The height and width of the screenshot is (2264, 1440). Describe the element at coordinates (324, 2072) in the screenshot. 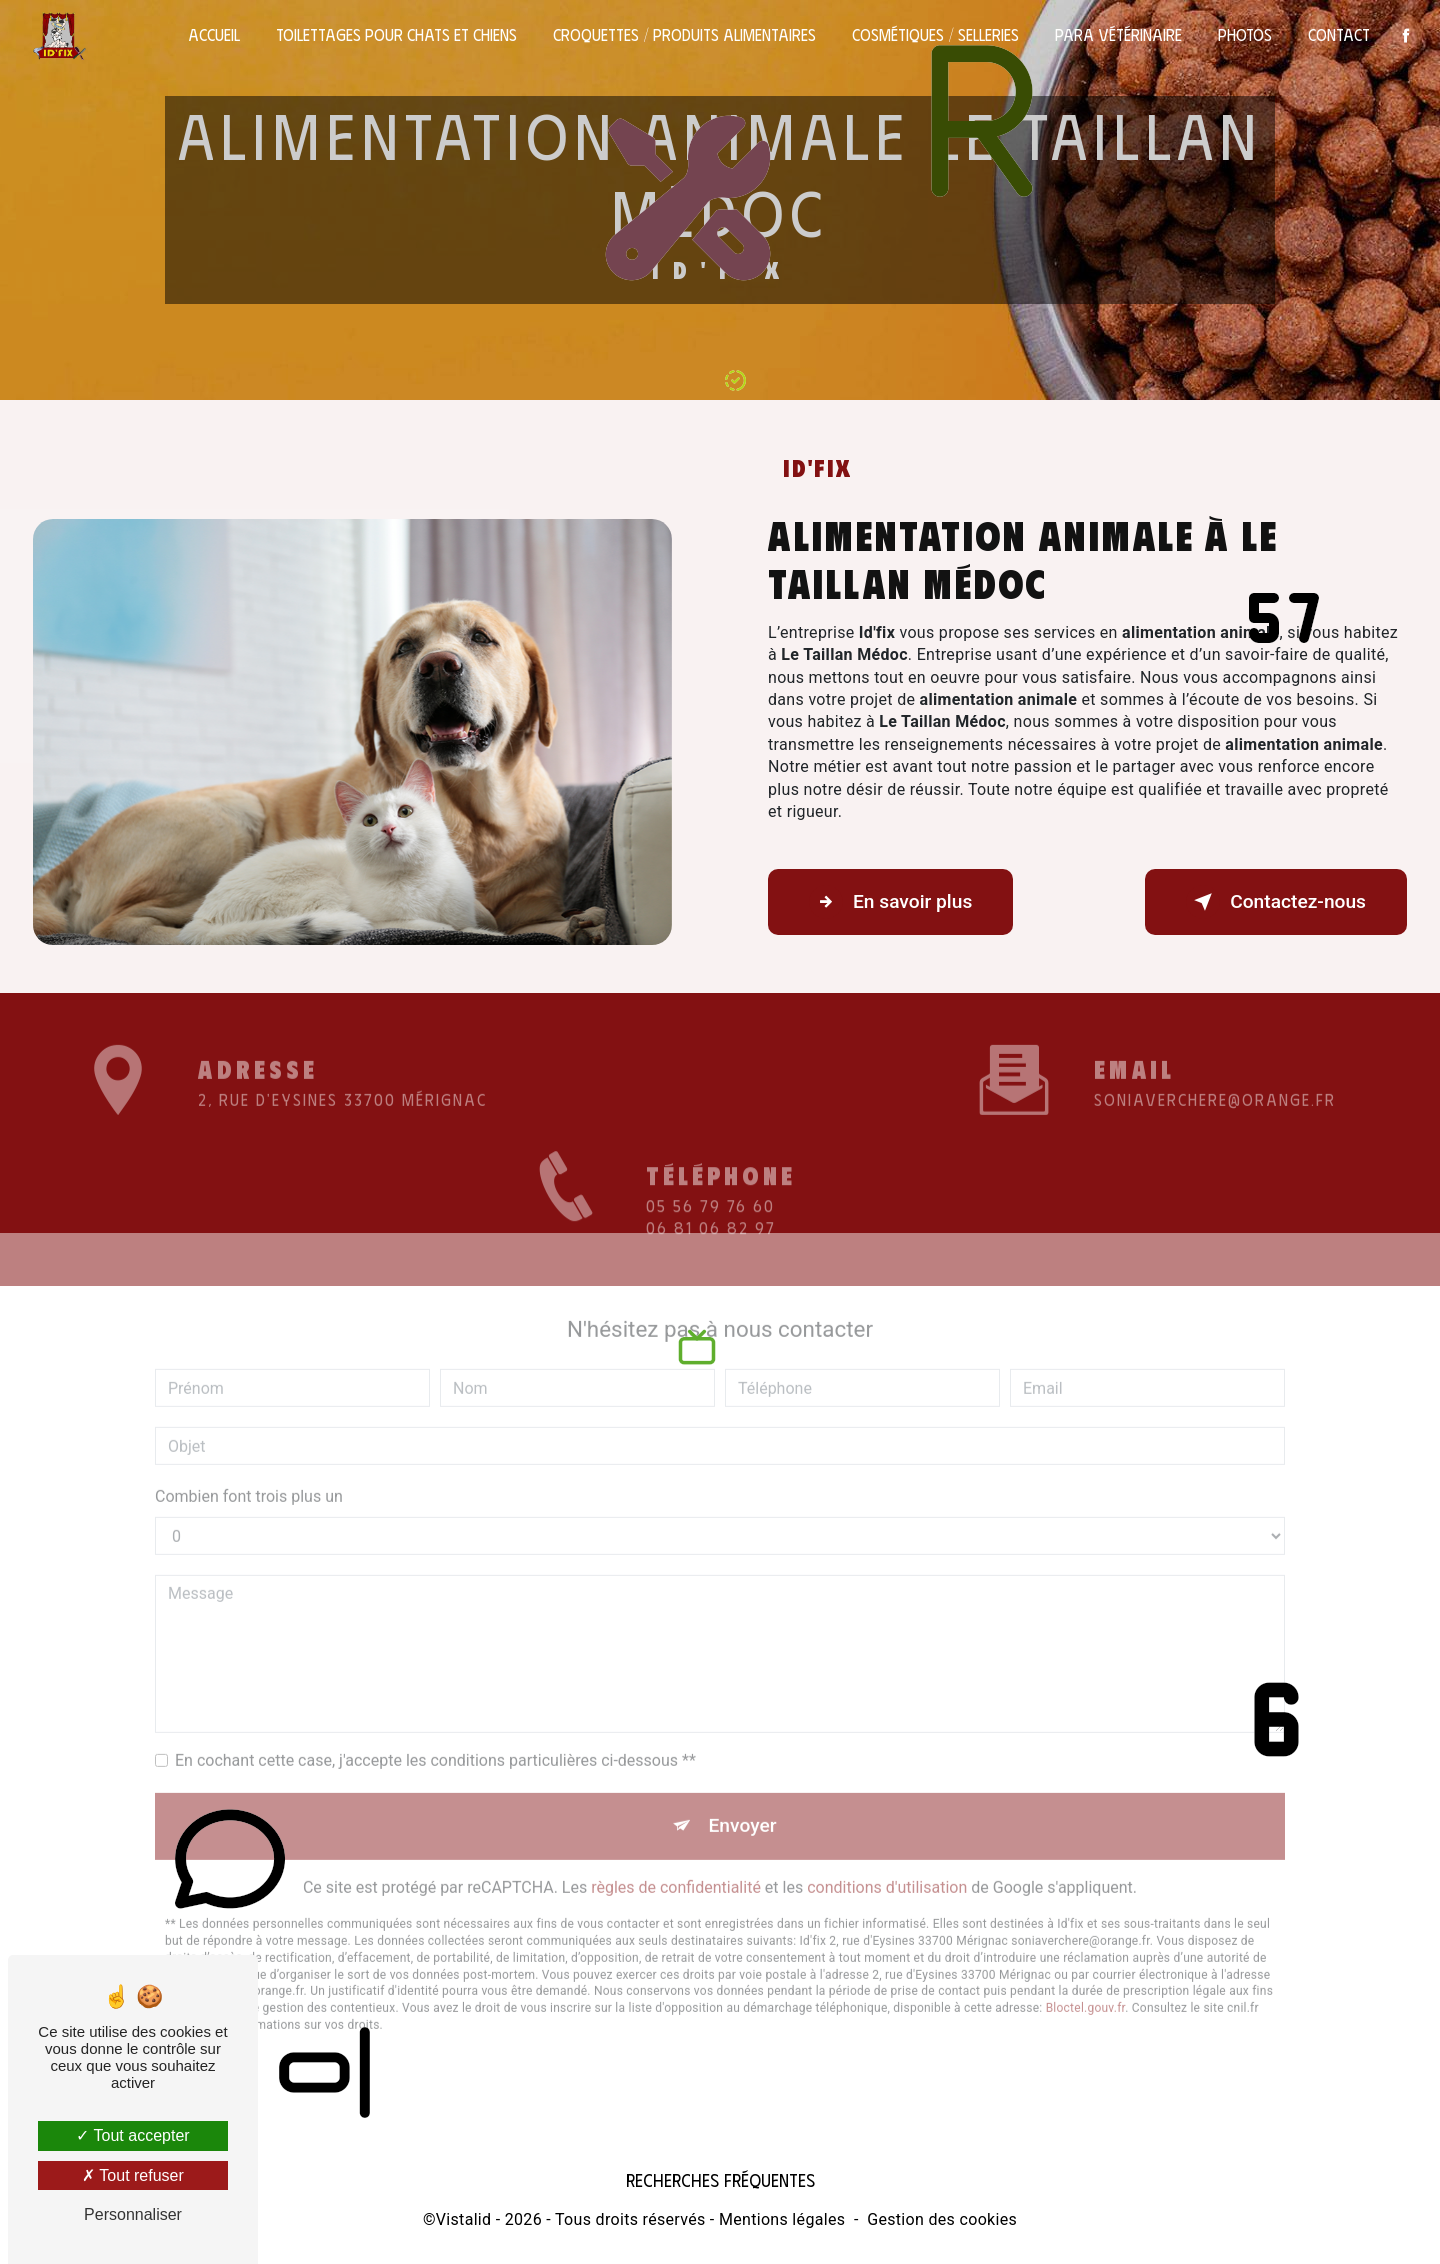

I see `align selected element to the right` at that location.